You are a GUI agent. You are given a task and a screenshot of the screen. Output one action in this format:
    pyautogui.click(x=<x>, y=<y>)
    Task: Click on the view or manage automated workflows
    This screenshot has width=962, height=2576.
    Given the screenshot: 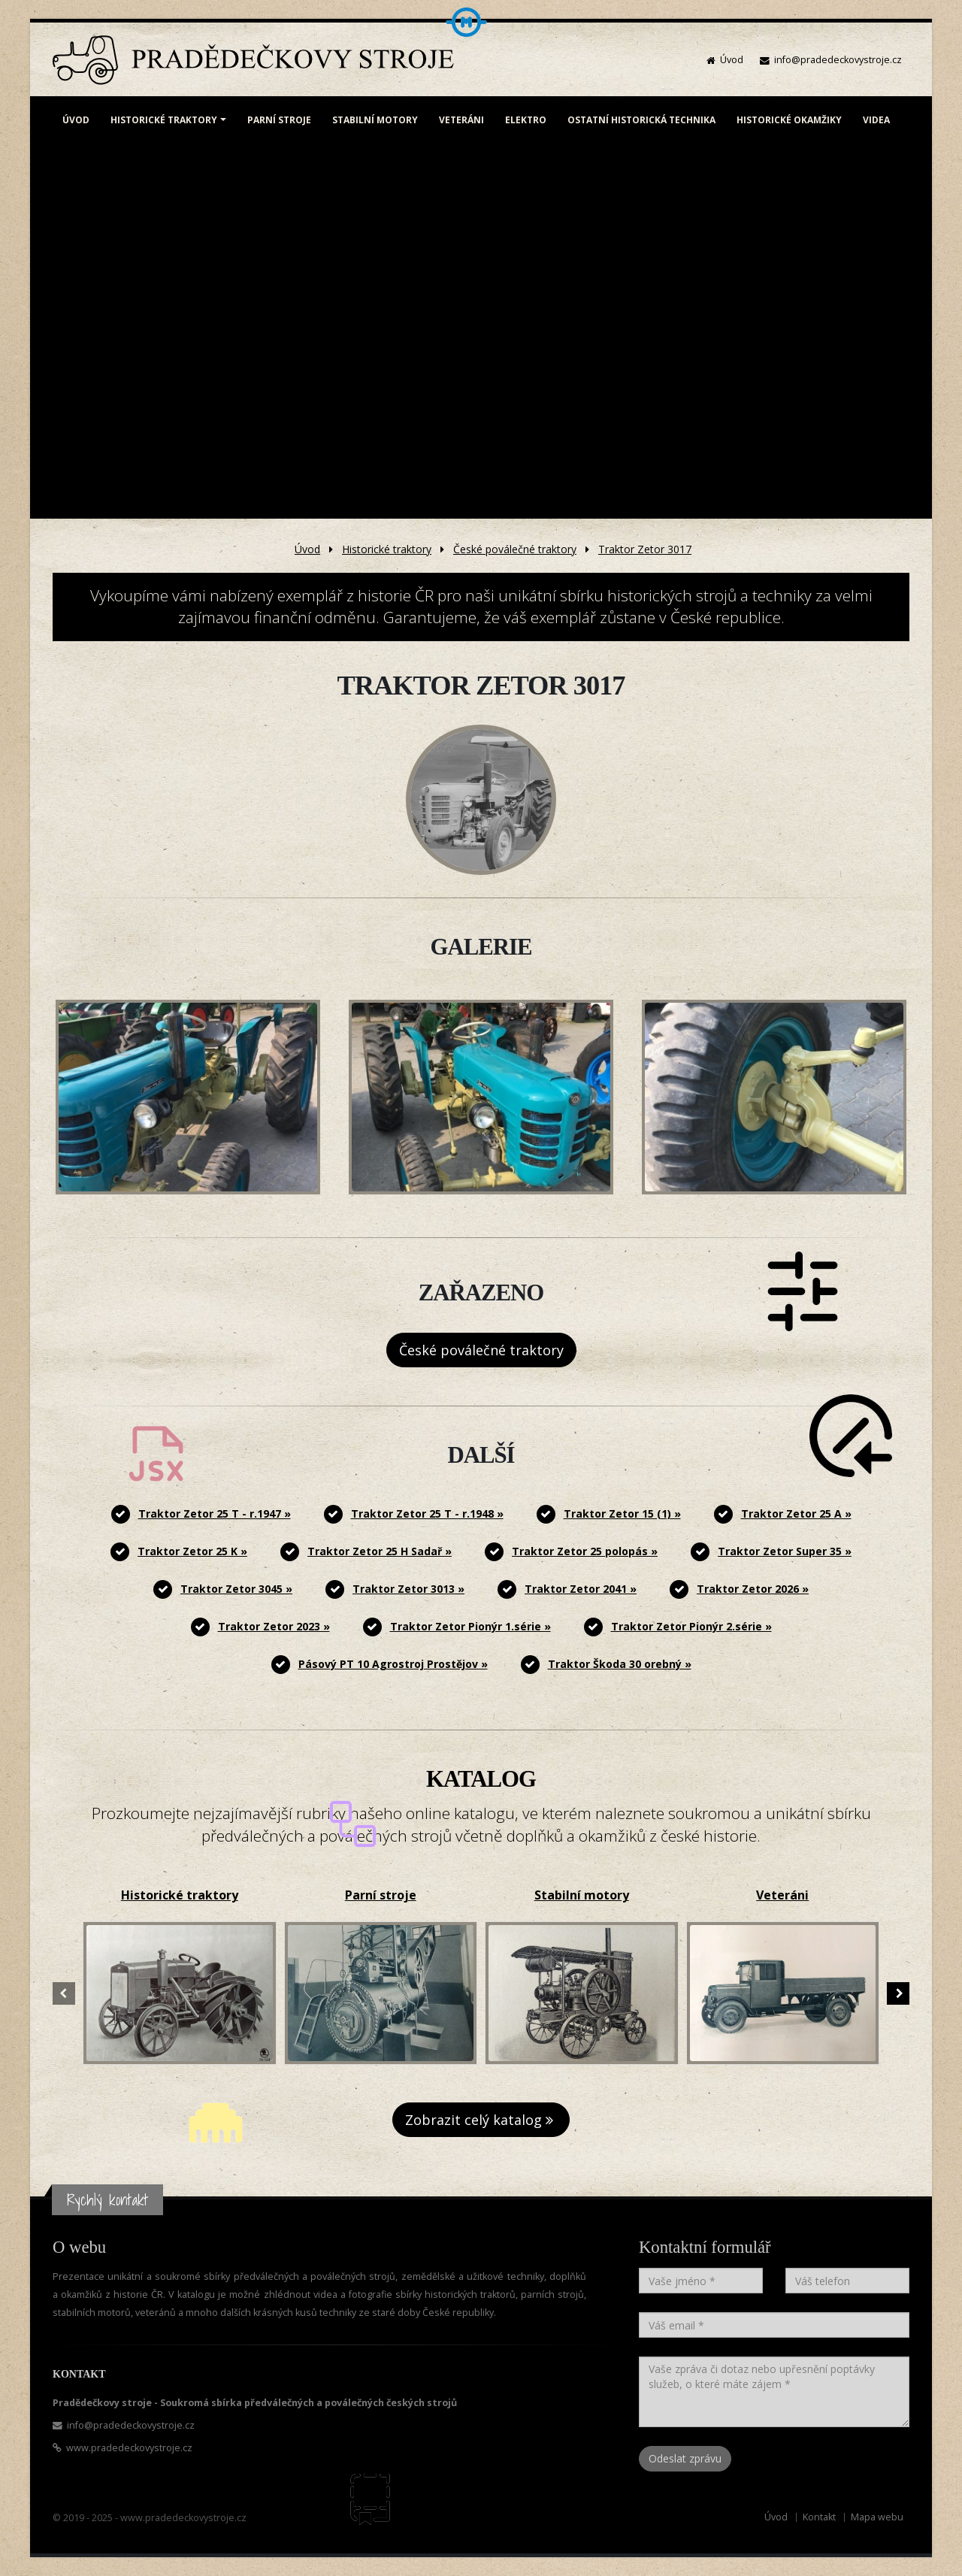 What is the action you would take?
    pyautogui.click(x=352, y=1824)
    